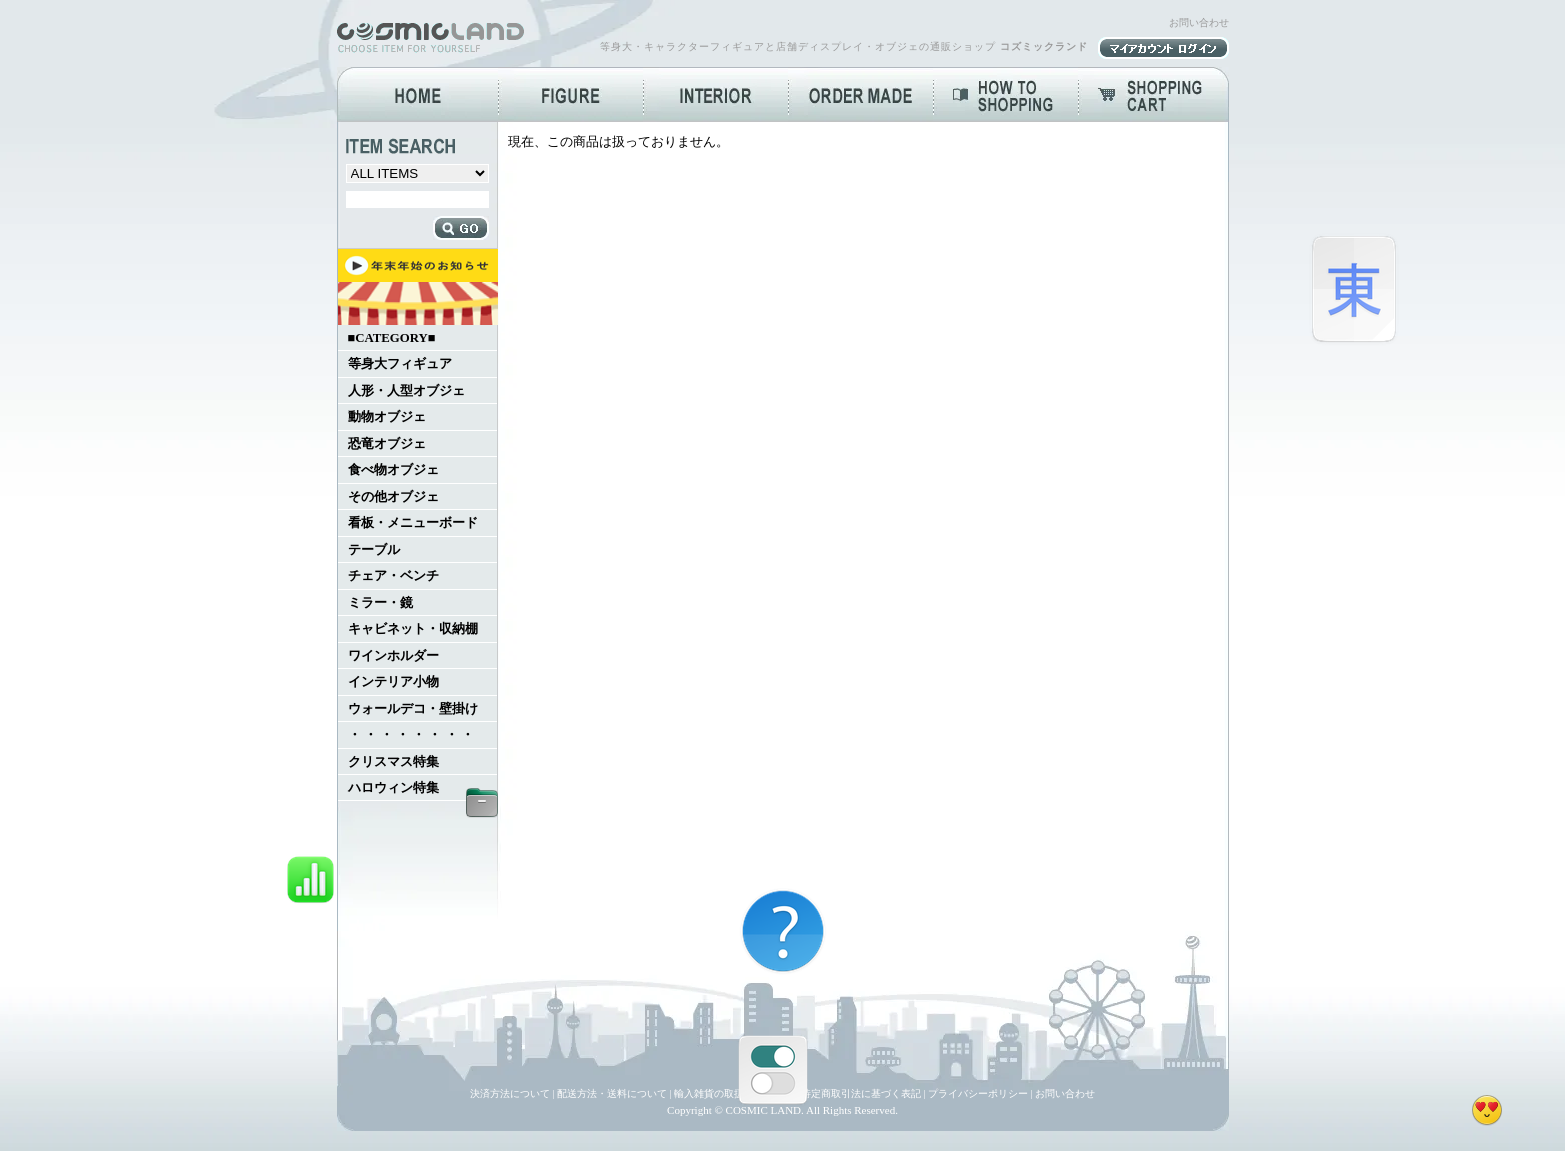 This screenshot has height=1151, width=1565. I want to click on open the help or support center, so click(783, 931).